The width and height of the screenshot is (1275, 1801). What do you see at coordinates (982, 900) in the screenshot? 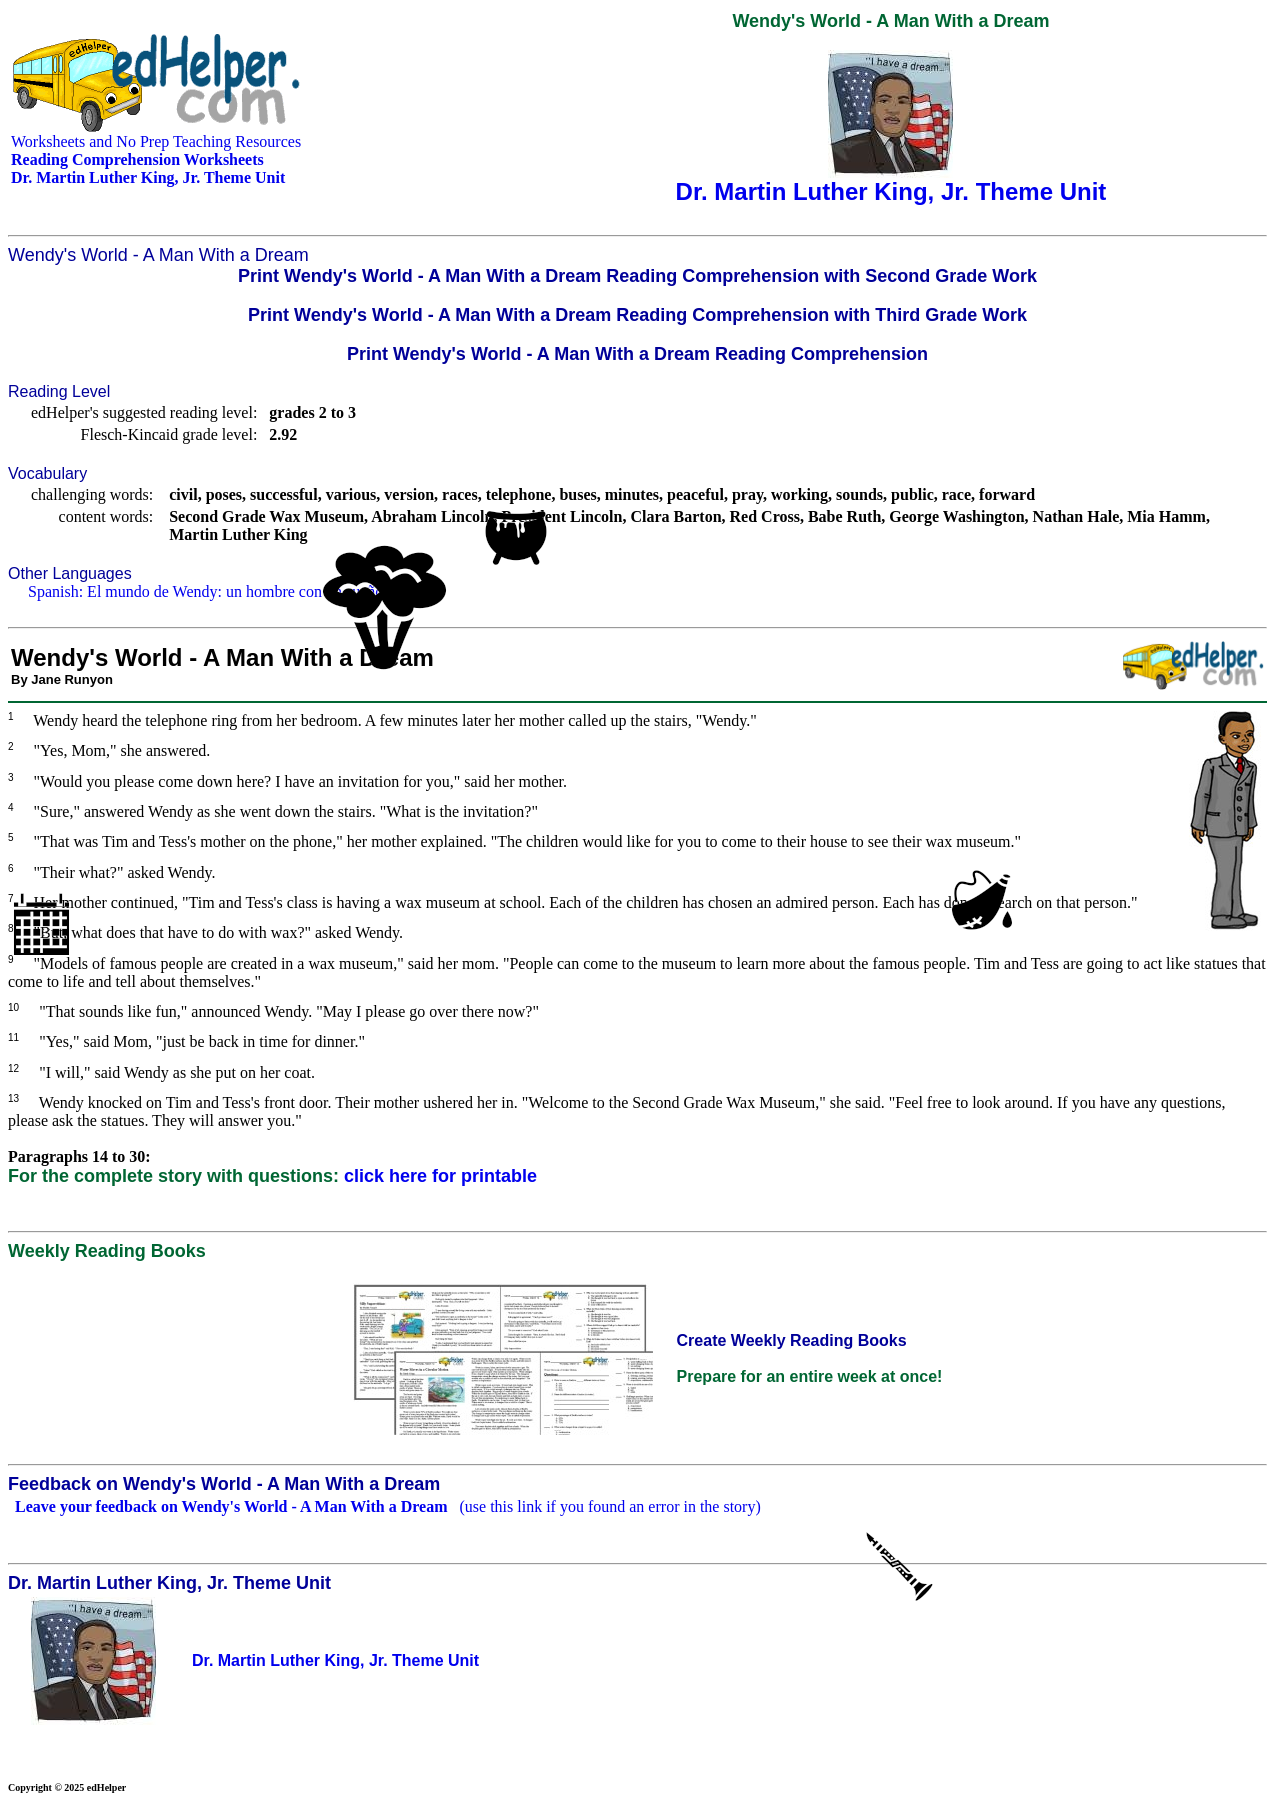
I see `equip or use waterskin item` at bounding box center [982, 900].